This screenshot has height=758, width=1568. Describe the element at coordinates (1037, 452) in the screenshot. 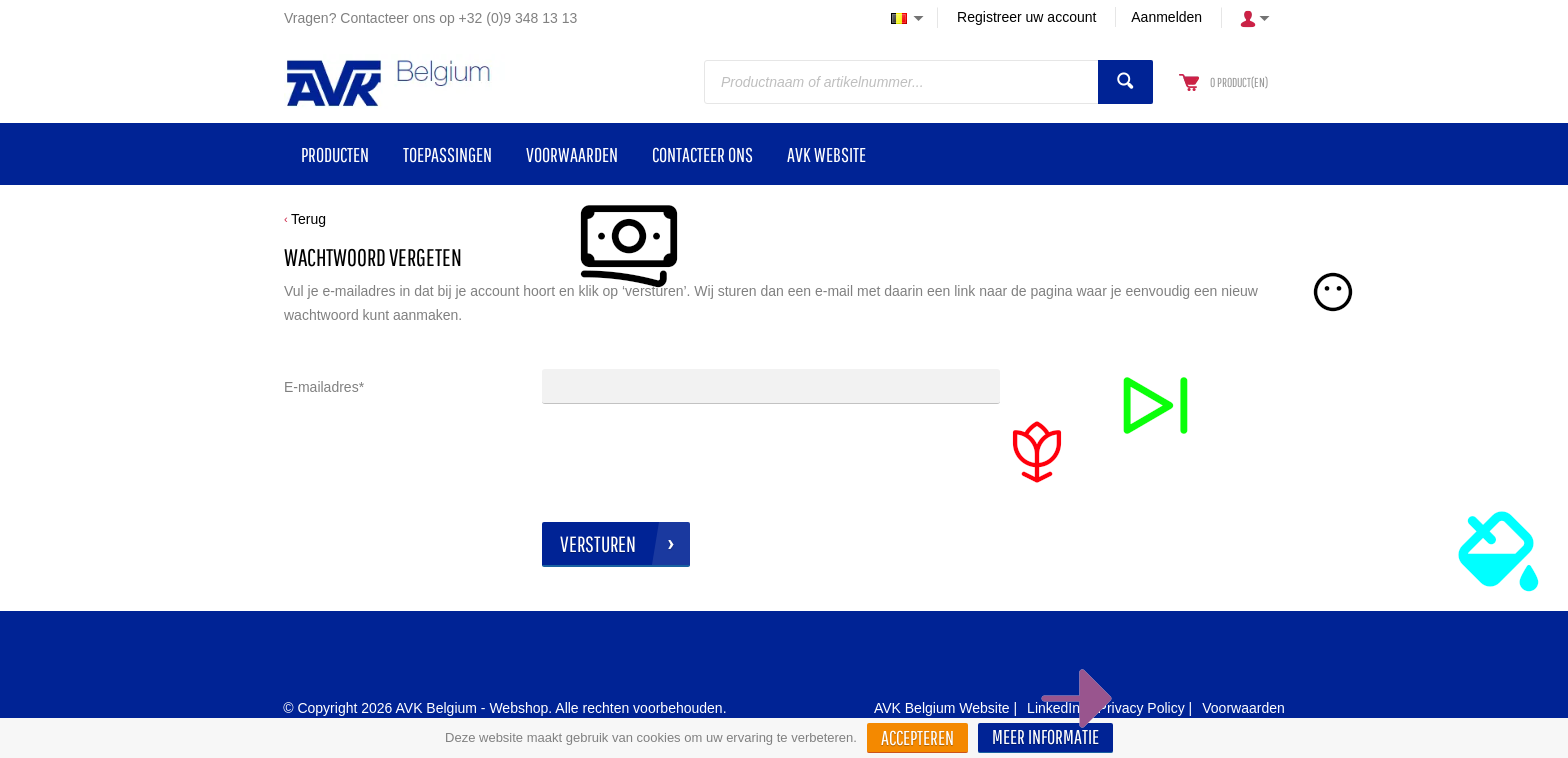

I see `access garden or plant care features` at that location.